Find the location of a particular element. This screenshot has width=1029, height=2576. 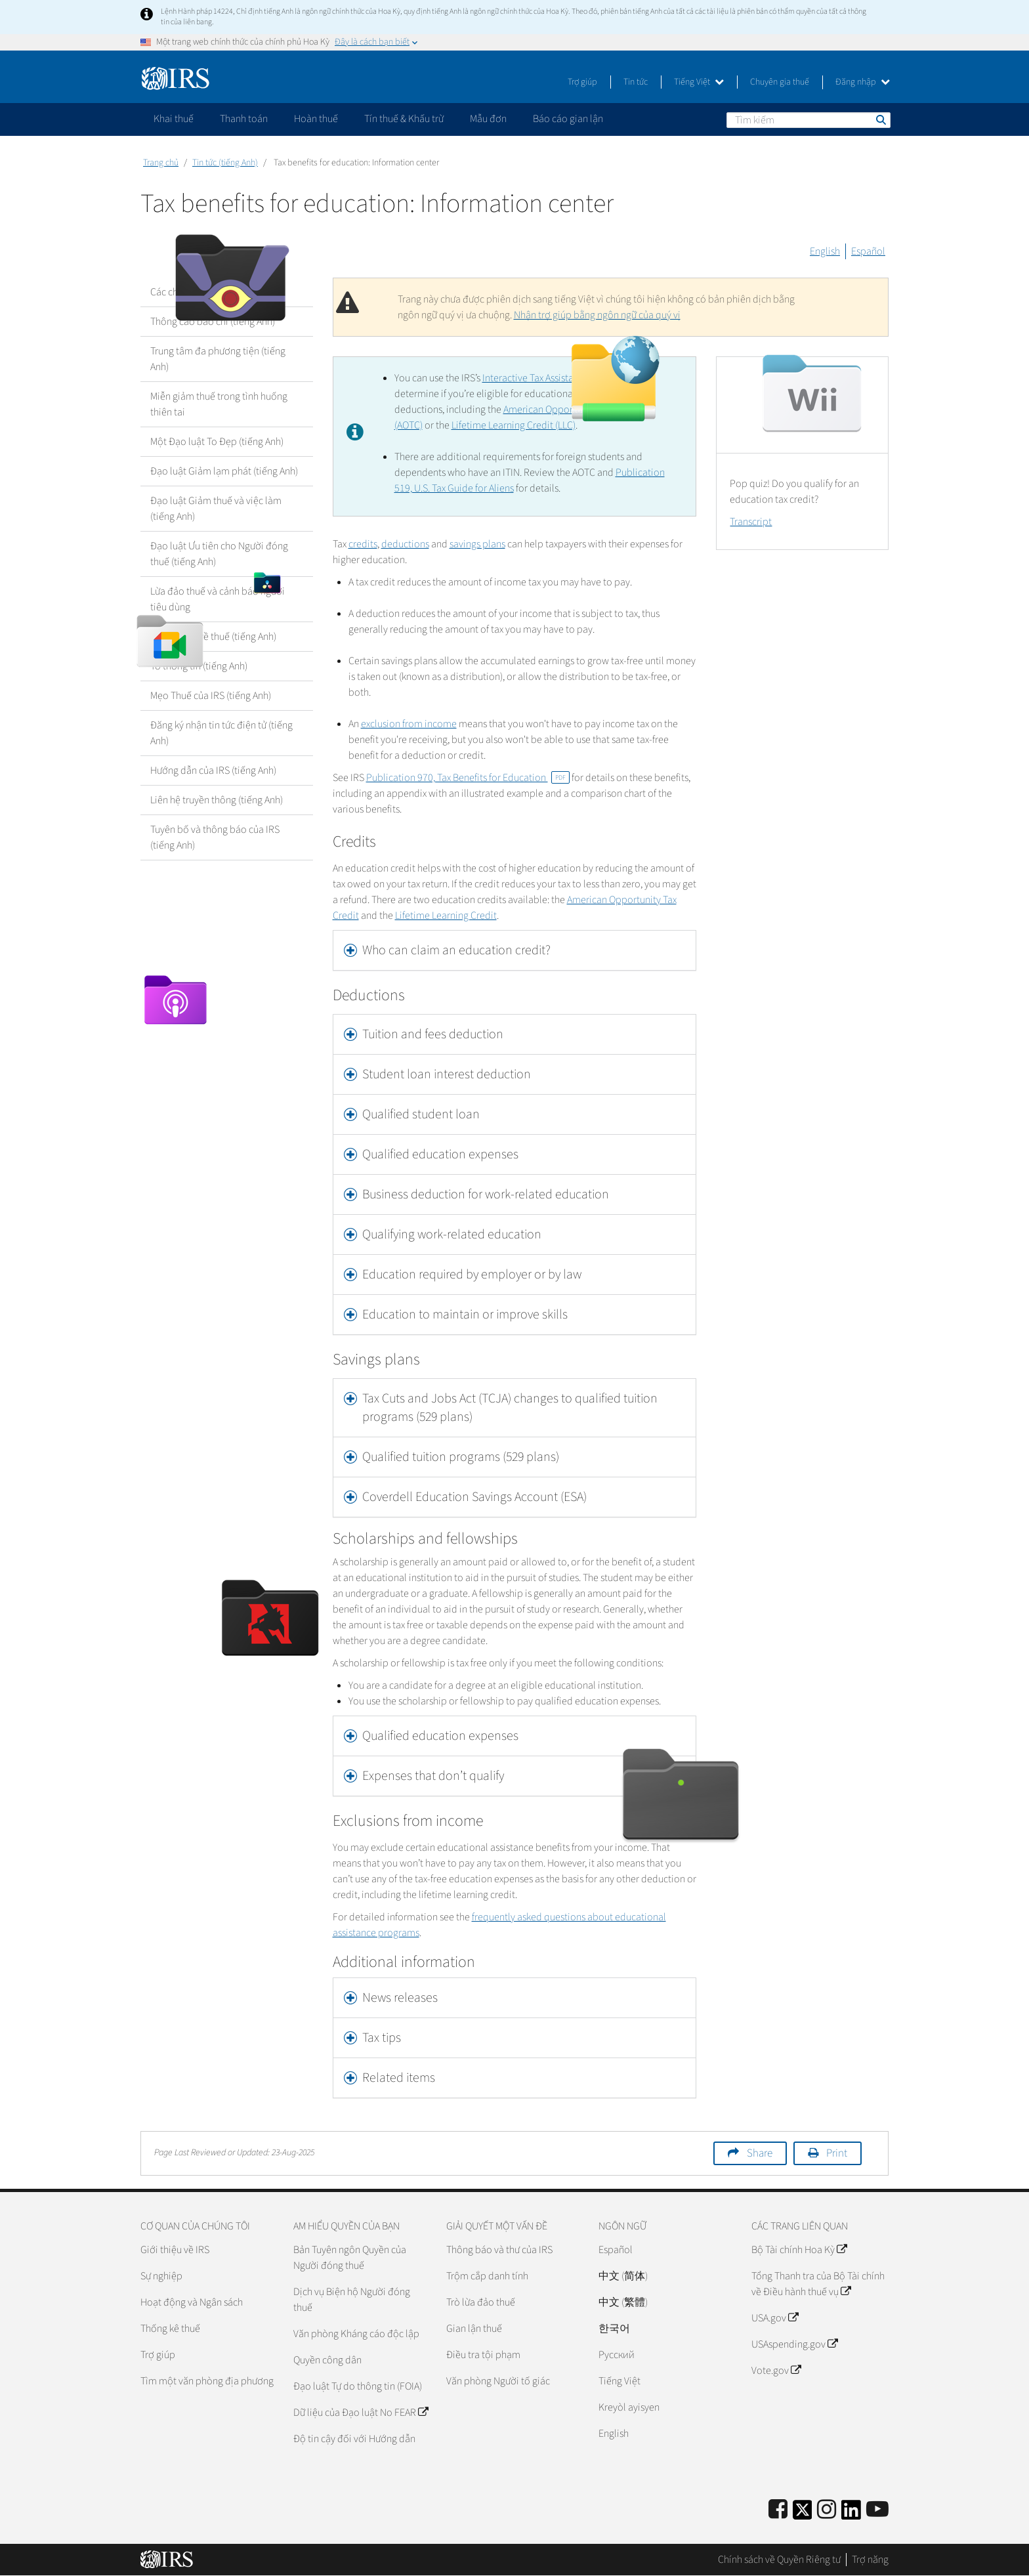

folder for nintendo wii related files and games is located at coordinates (811, 396).